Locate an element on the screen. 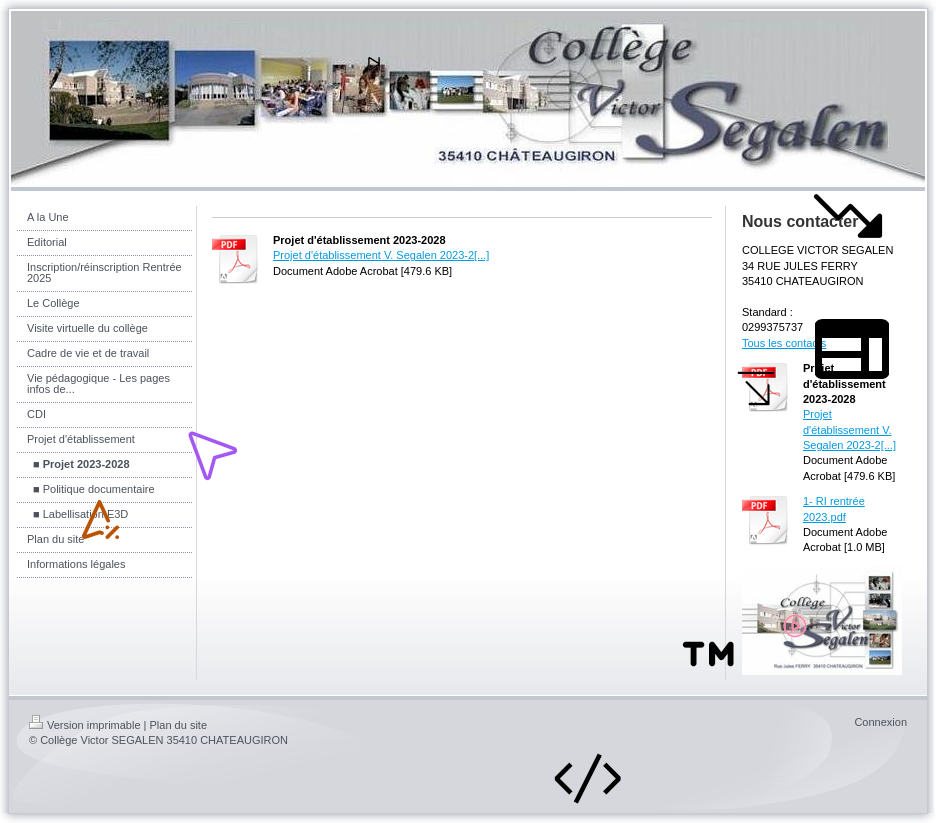 Image resolution: width=936 pixels, height=823 pixels. indicates trademarked content or branding is located at coordinates (709, 654).